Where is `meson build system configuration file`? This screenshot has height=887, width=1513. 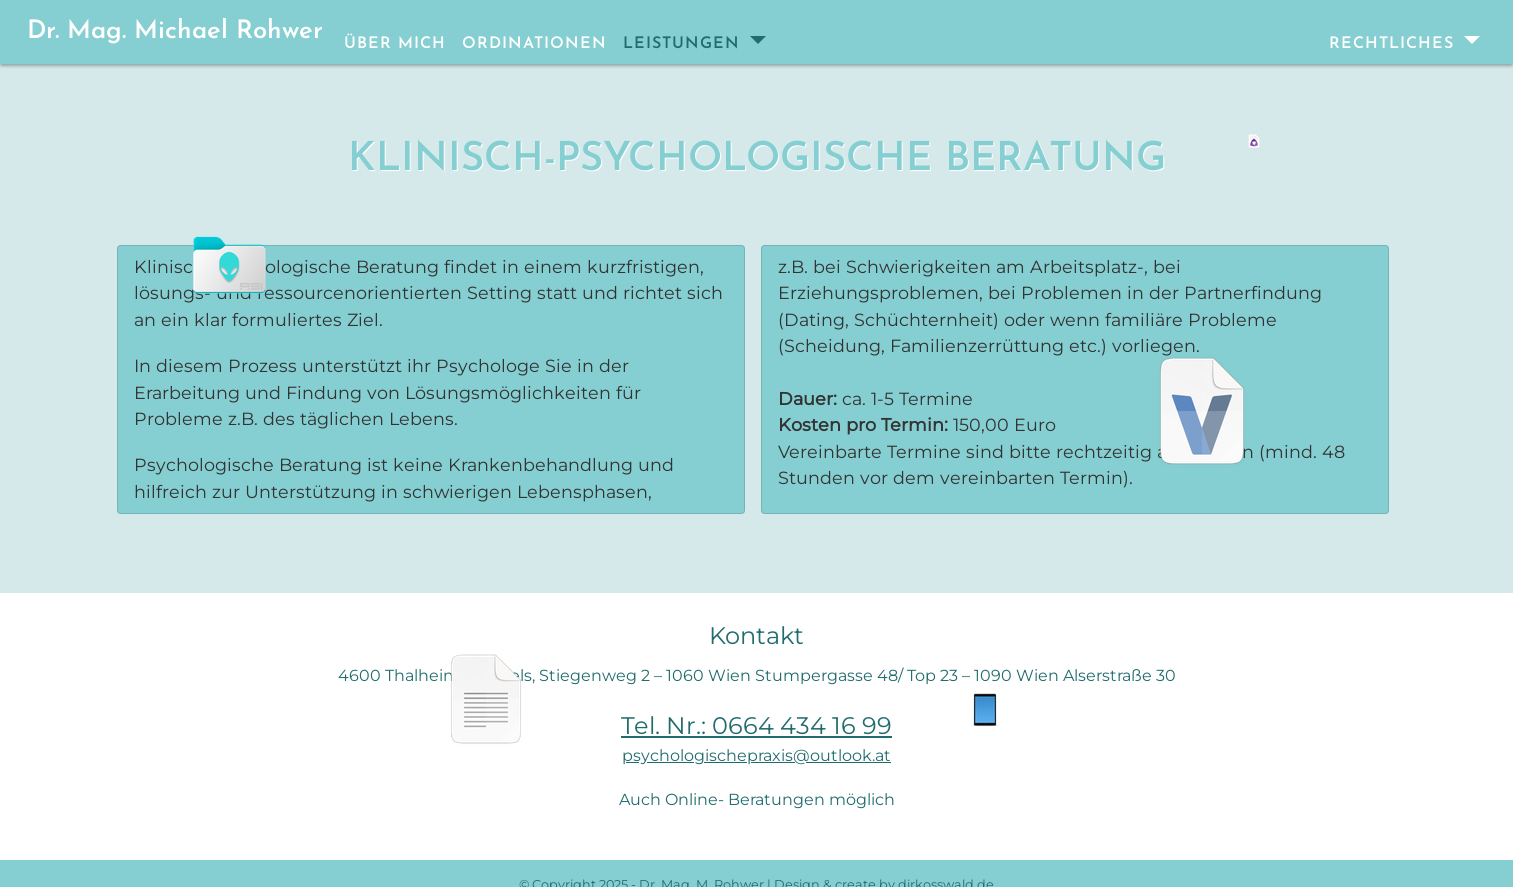 meson build system configuration file is located at coordinates (1254, 141).